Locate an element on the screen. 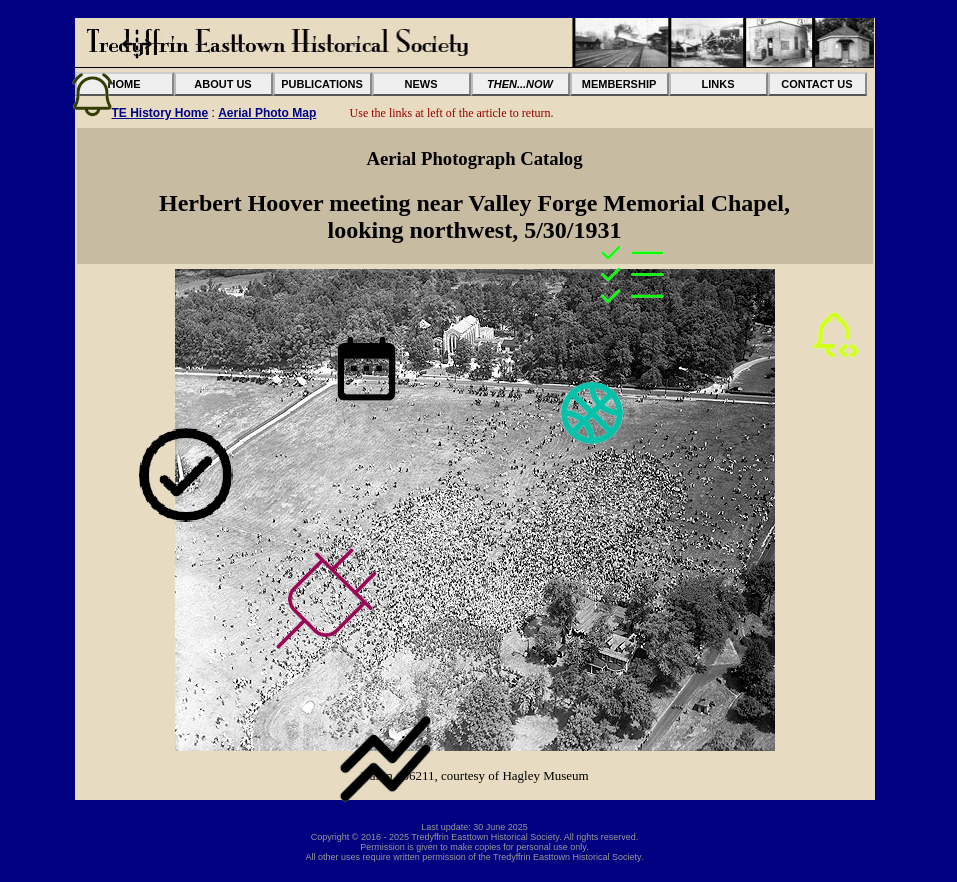 The width and height of the screenshot is (957, 882). indicates task or action completed successfully is located at coordinates (186, 475).